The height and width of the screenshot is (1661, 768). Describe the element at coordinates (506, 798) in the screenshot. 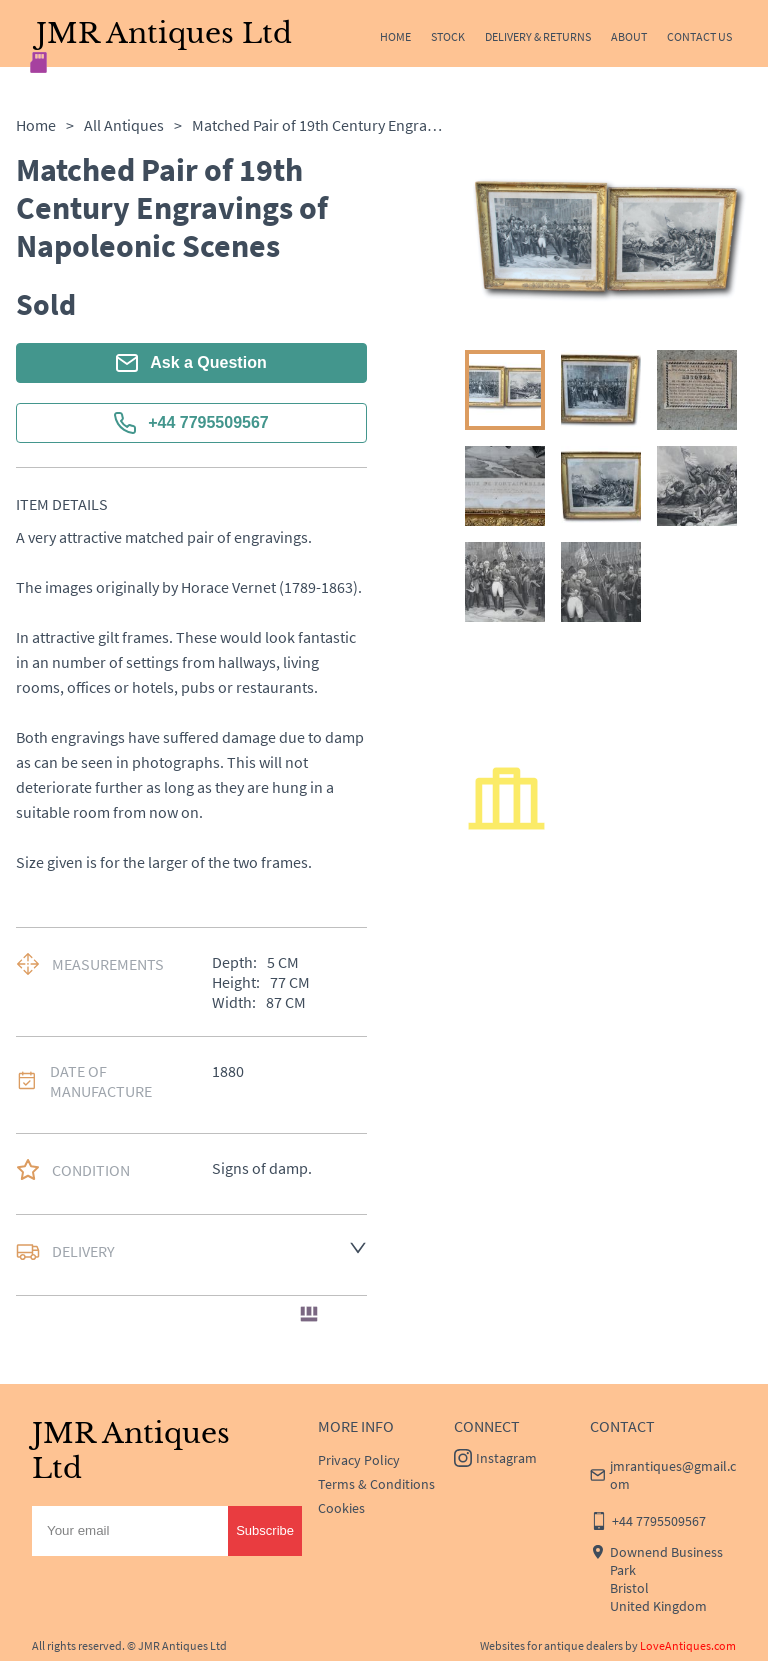

I see `luggage deposit or storage location` at that location.